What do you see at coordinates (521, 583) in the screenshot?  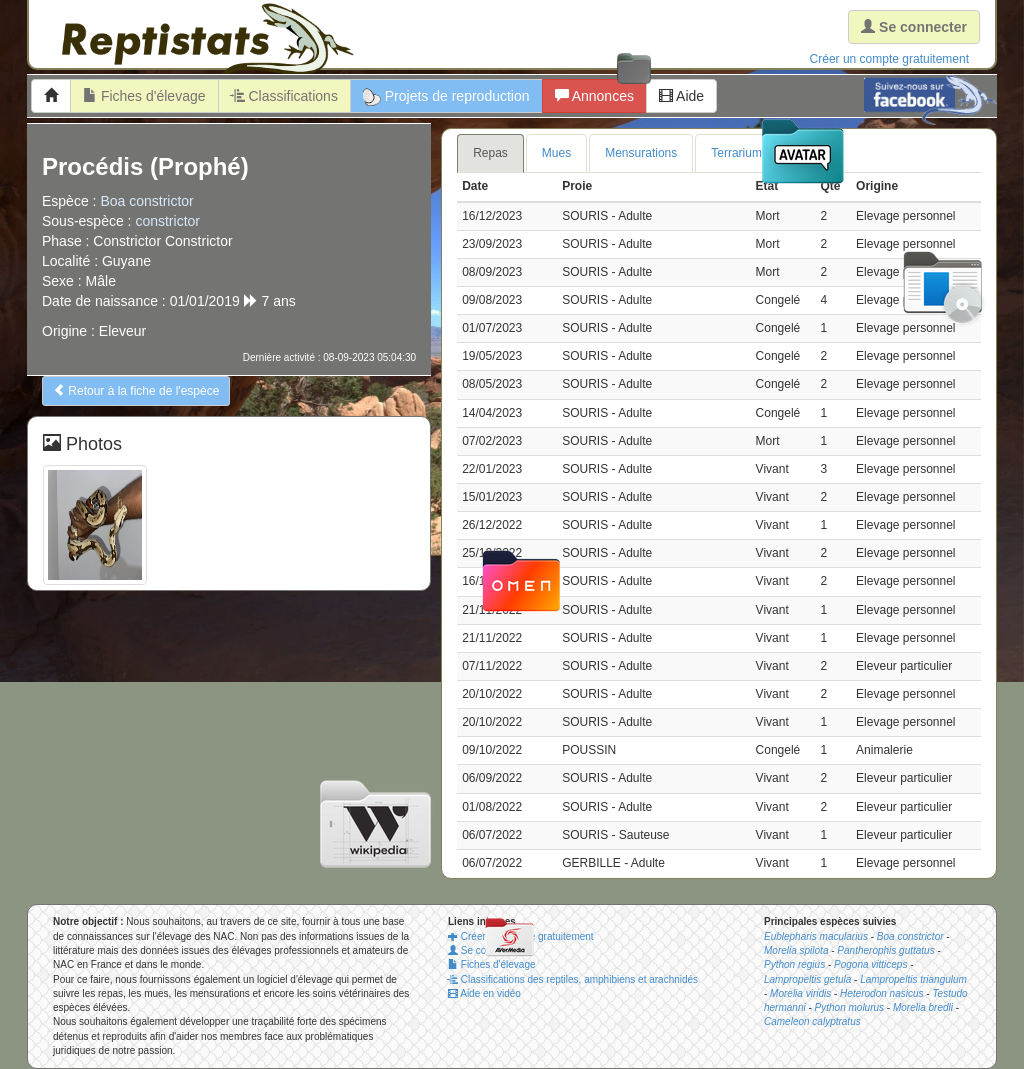 I see `folder for HP Omen gaming software or files` at bounding box center [521, 583].